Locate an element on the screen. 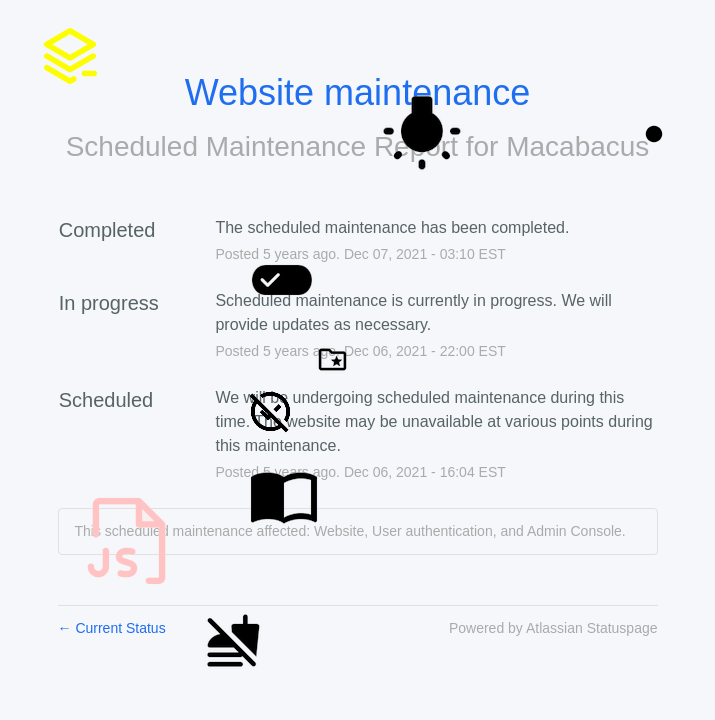  close or dismiss a dialog is located at coordinates (654, 134).